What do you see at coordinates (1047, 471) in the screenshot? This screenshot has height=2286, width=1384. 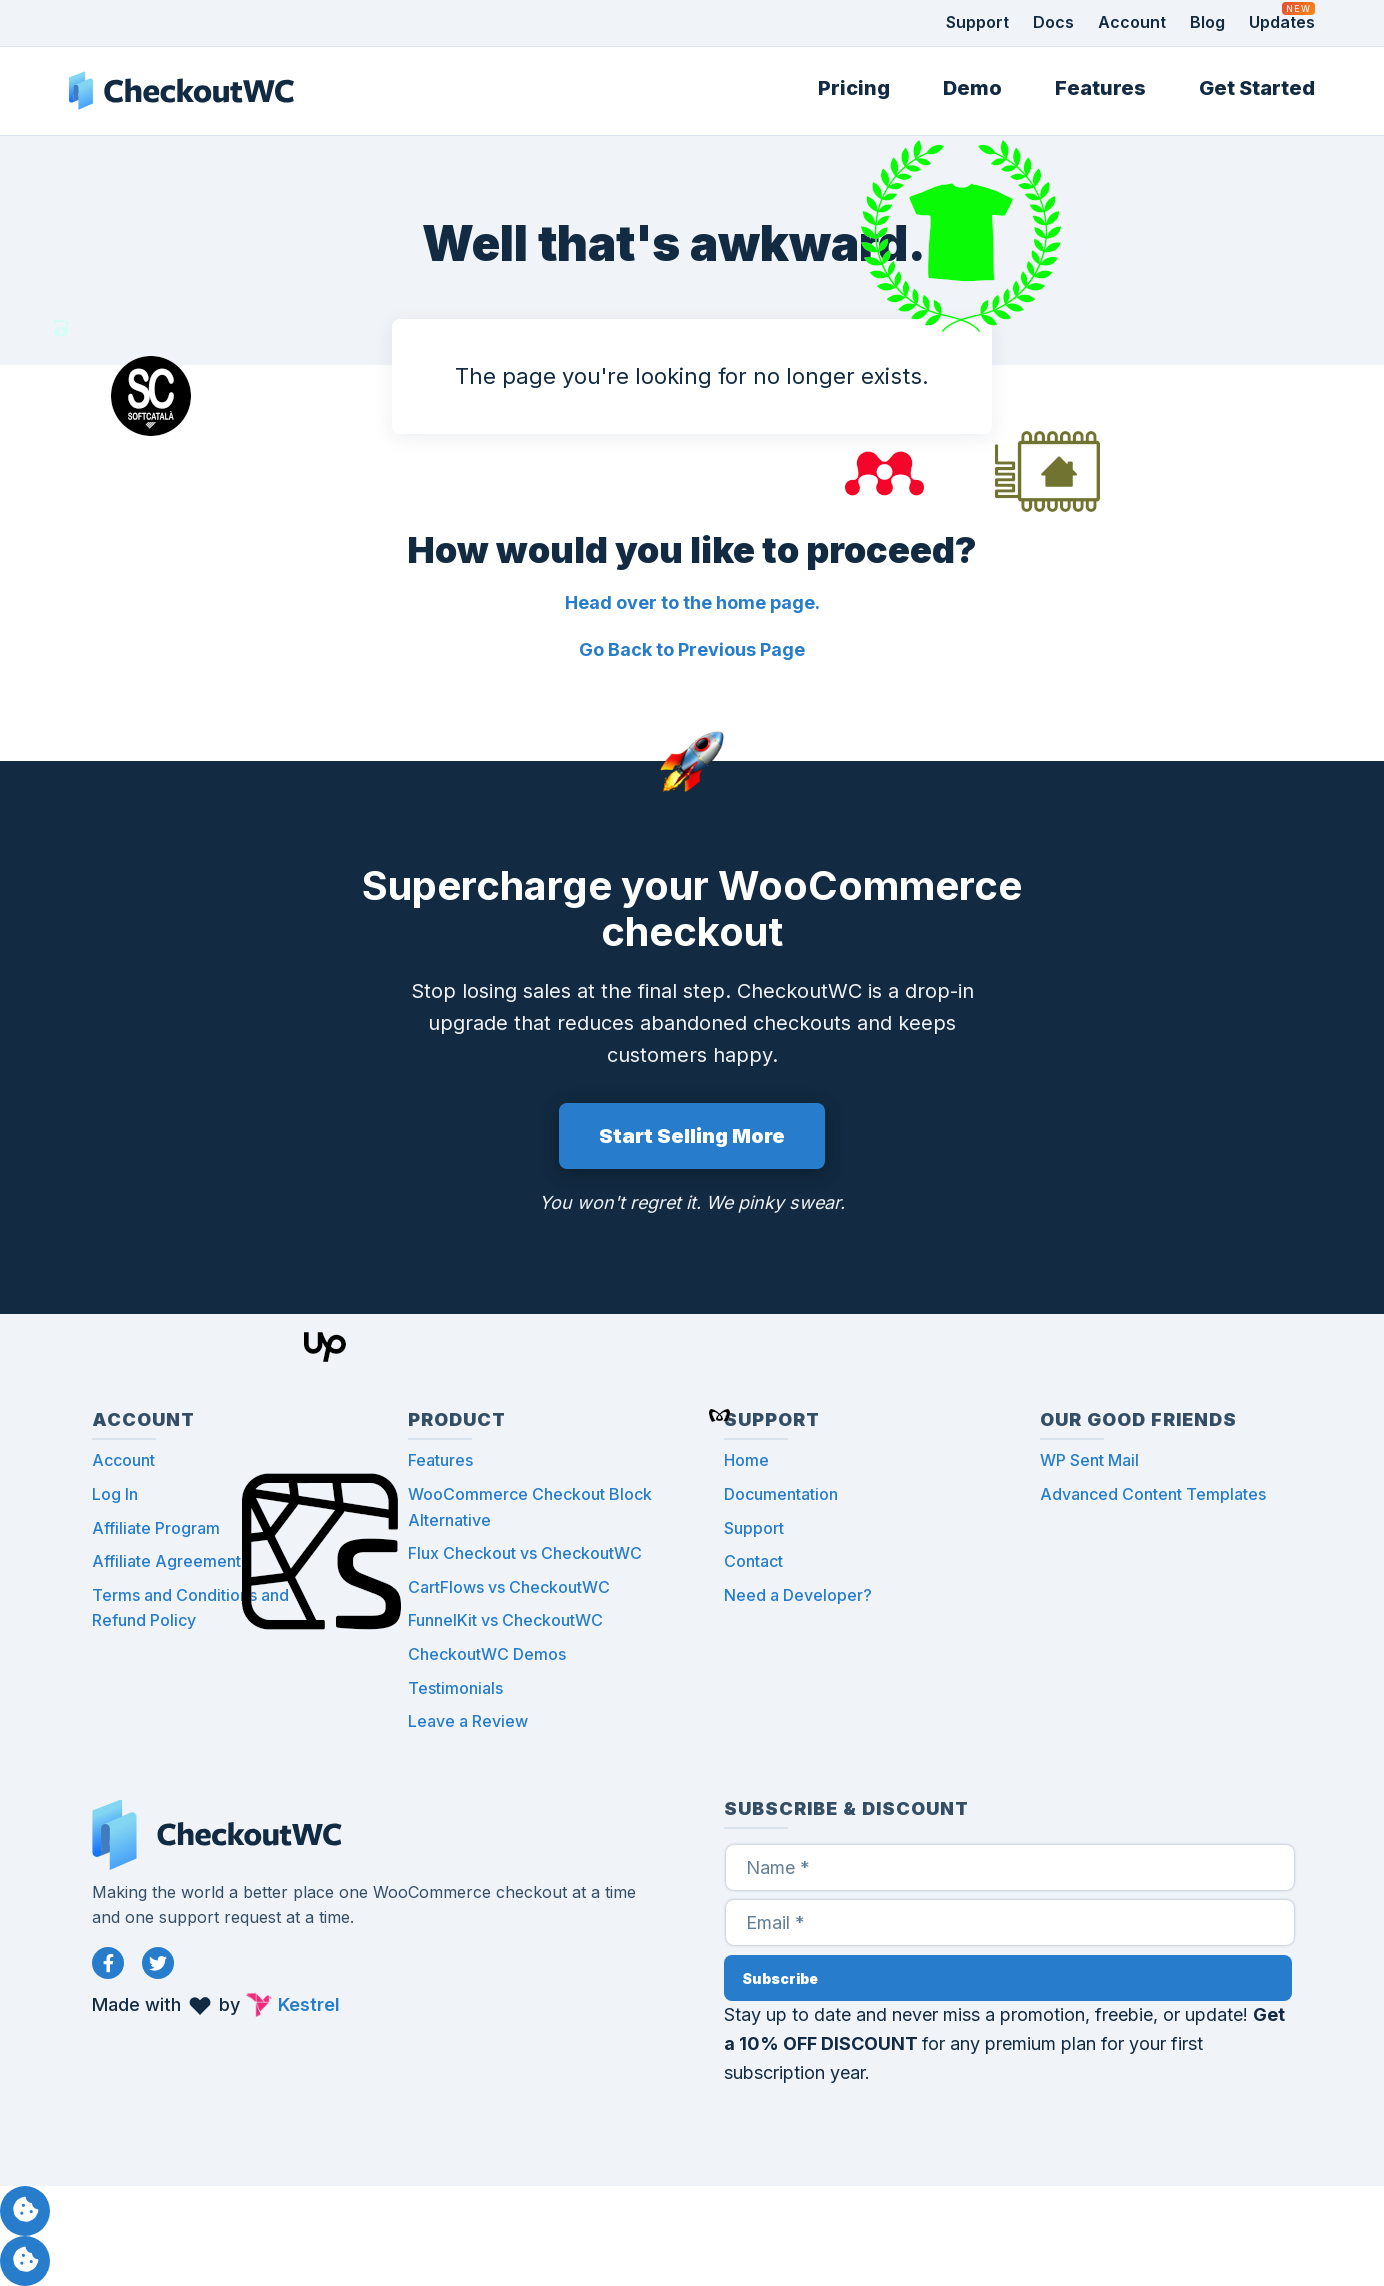 I see `open esphome home automation settings` at bounding box center [1047, 471].